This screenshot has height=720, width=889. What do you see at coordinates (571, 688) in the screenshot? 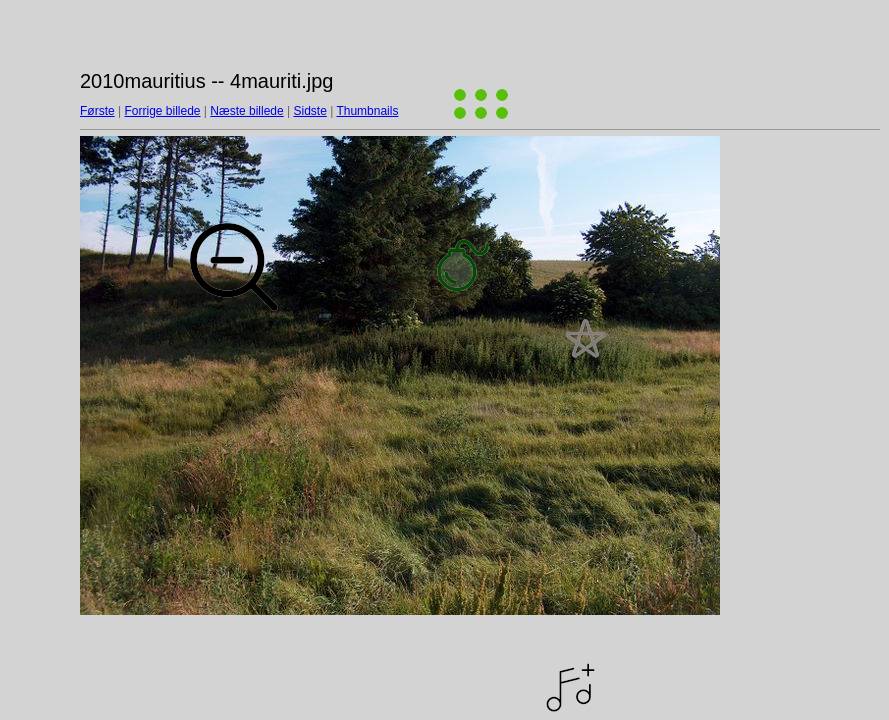
I see `add a new song to your library` at bounding box center [571, 688].